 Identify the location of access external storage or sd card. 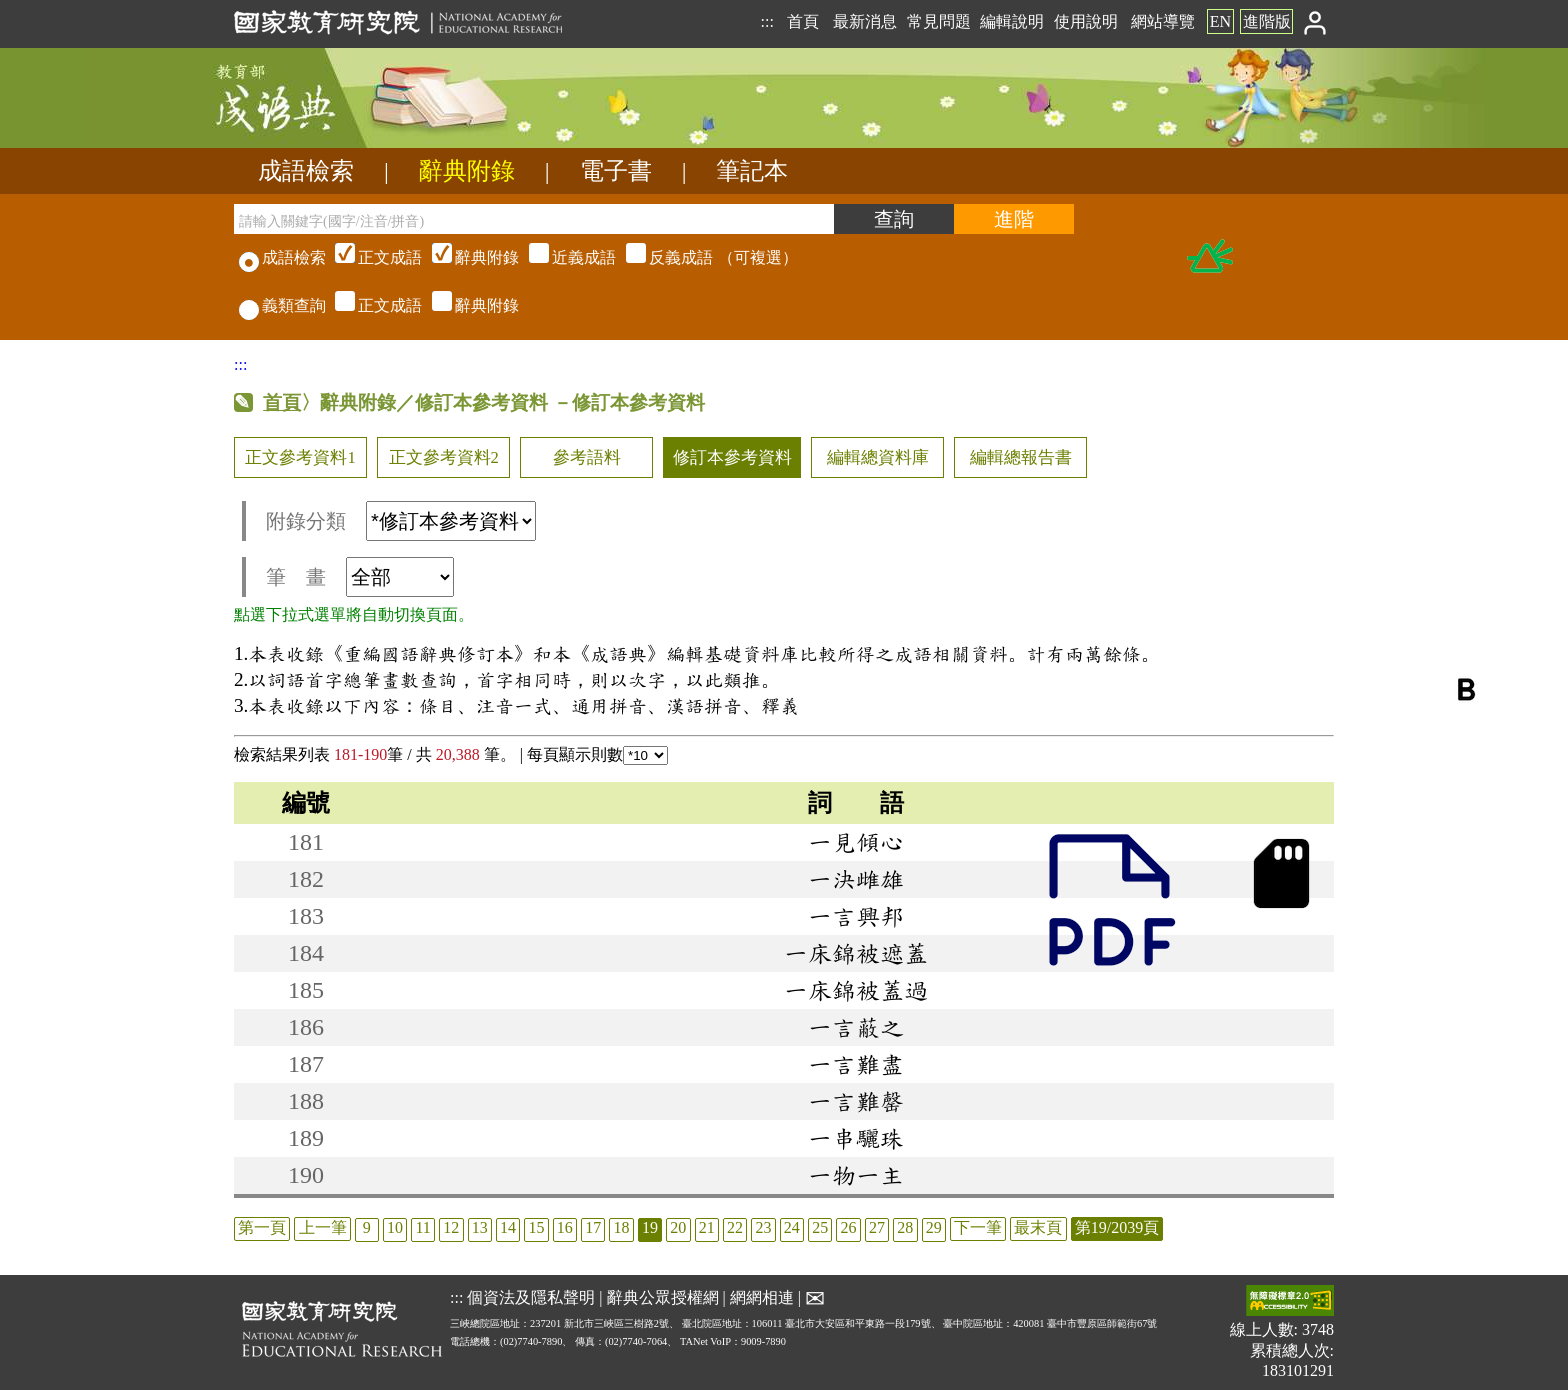
(1281, 873).